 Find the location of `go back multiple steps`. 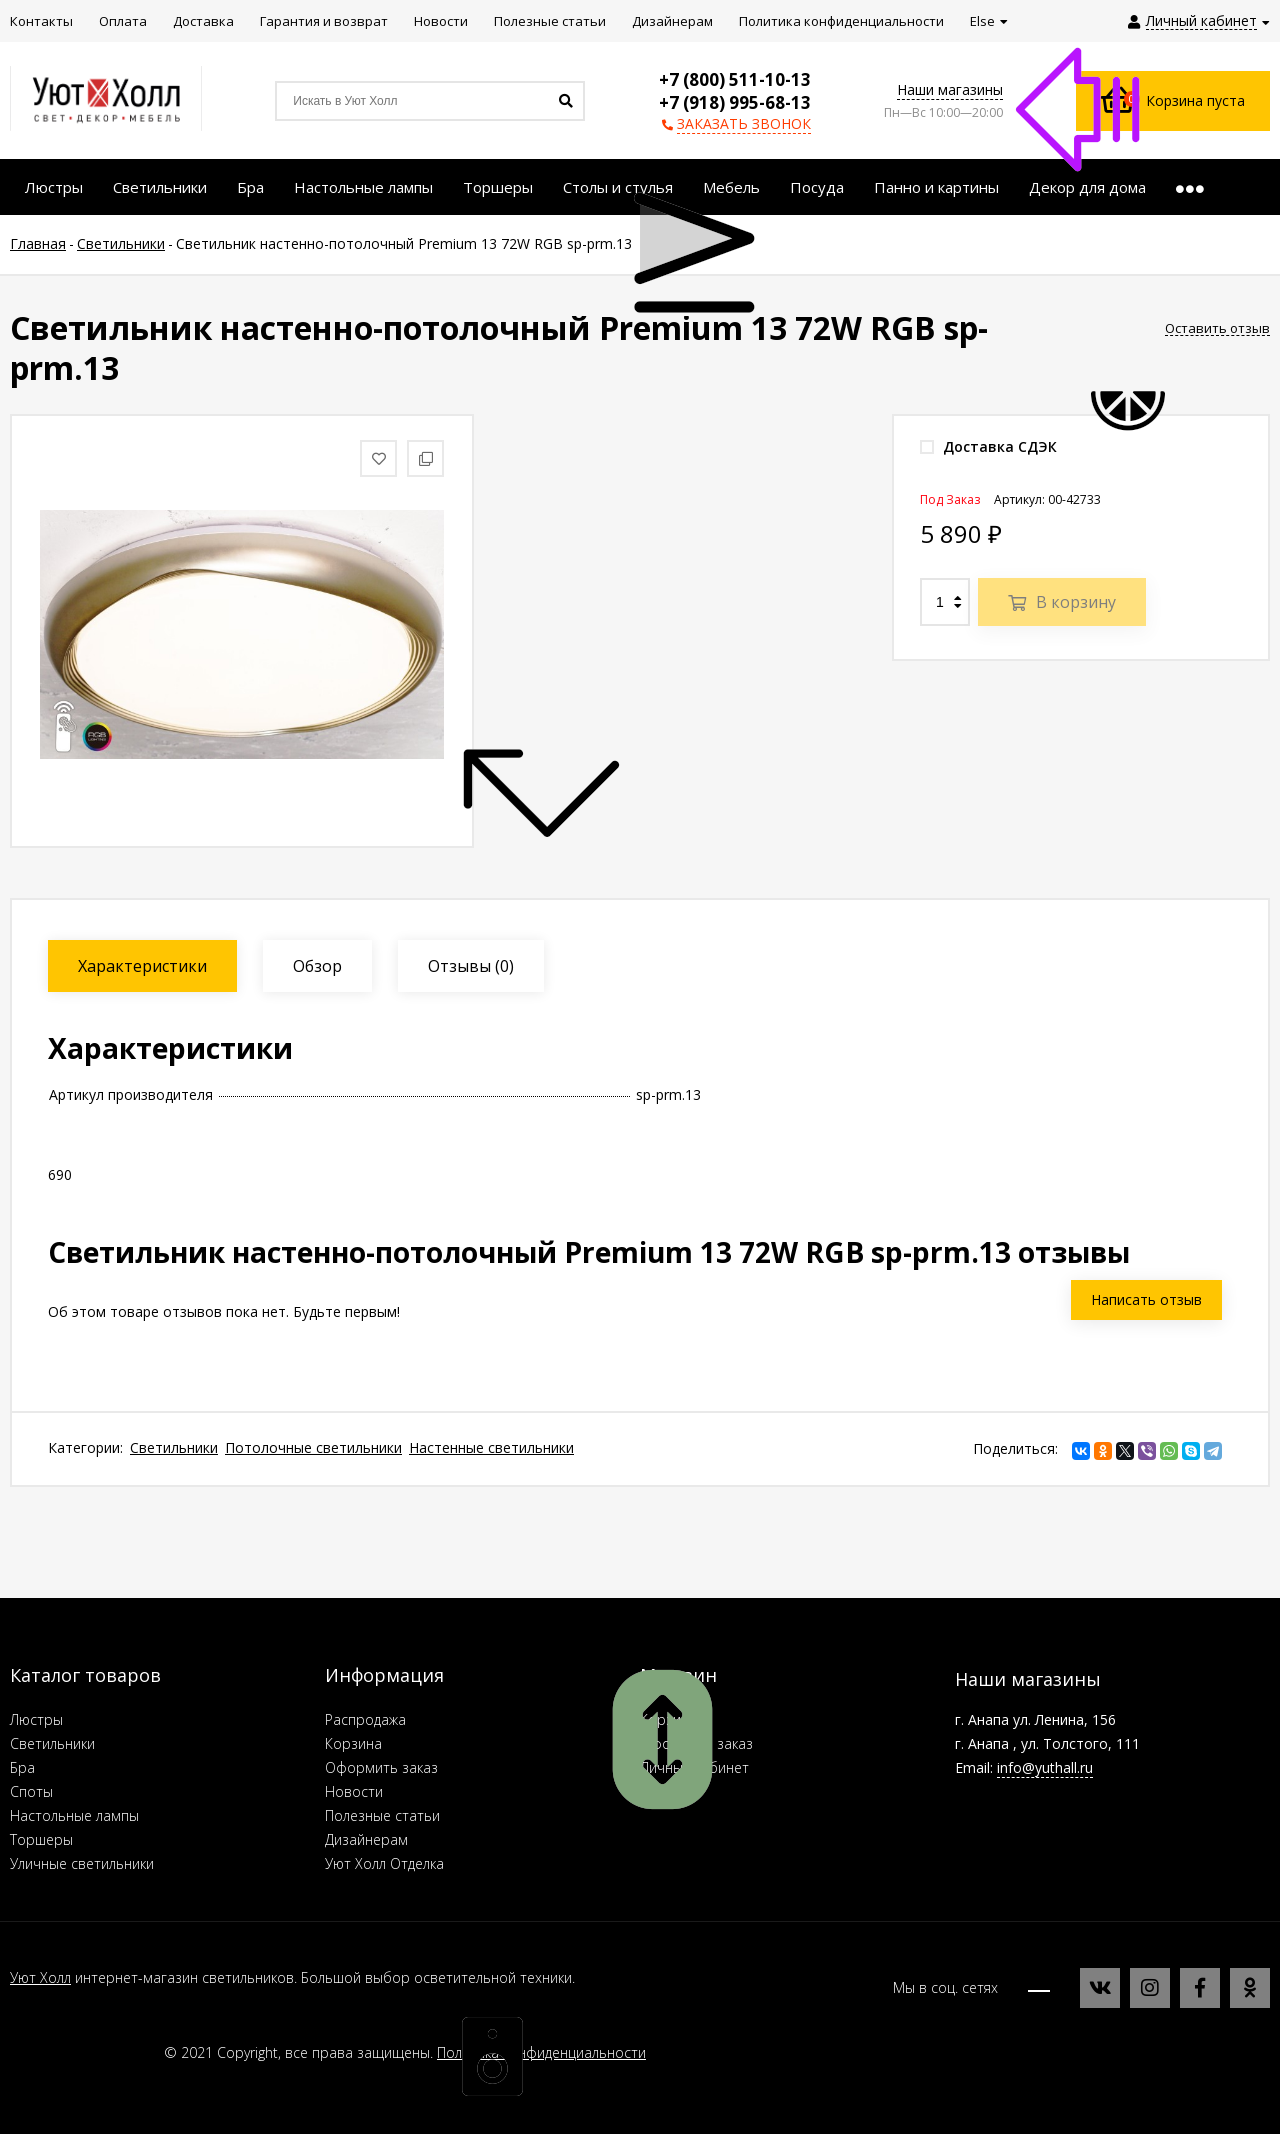

go back multiple steps is located at coordinates (1082, 109).